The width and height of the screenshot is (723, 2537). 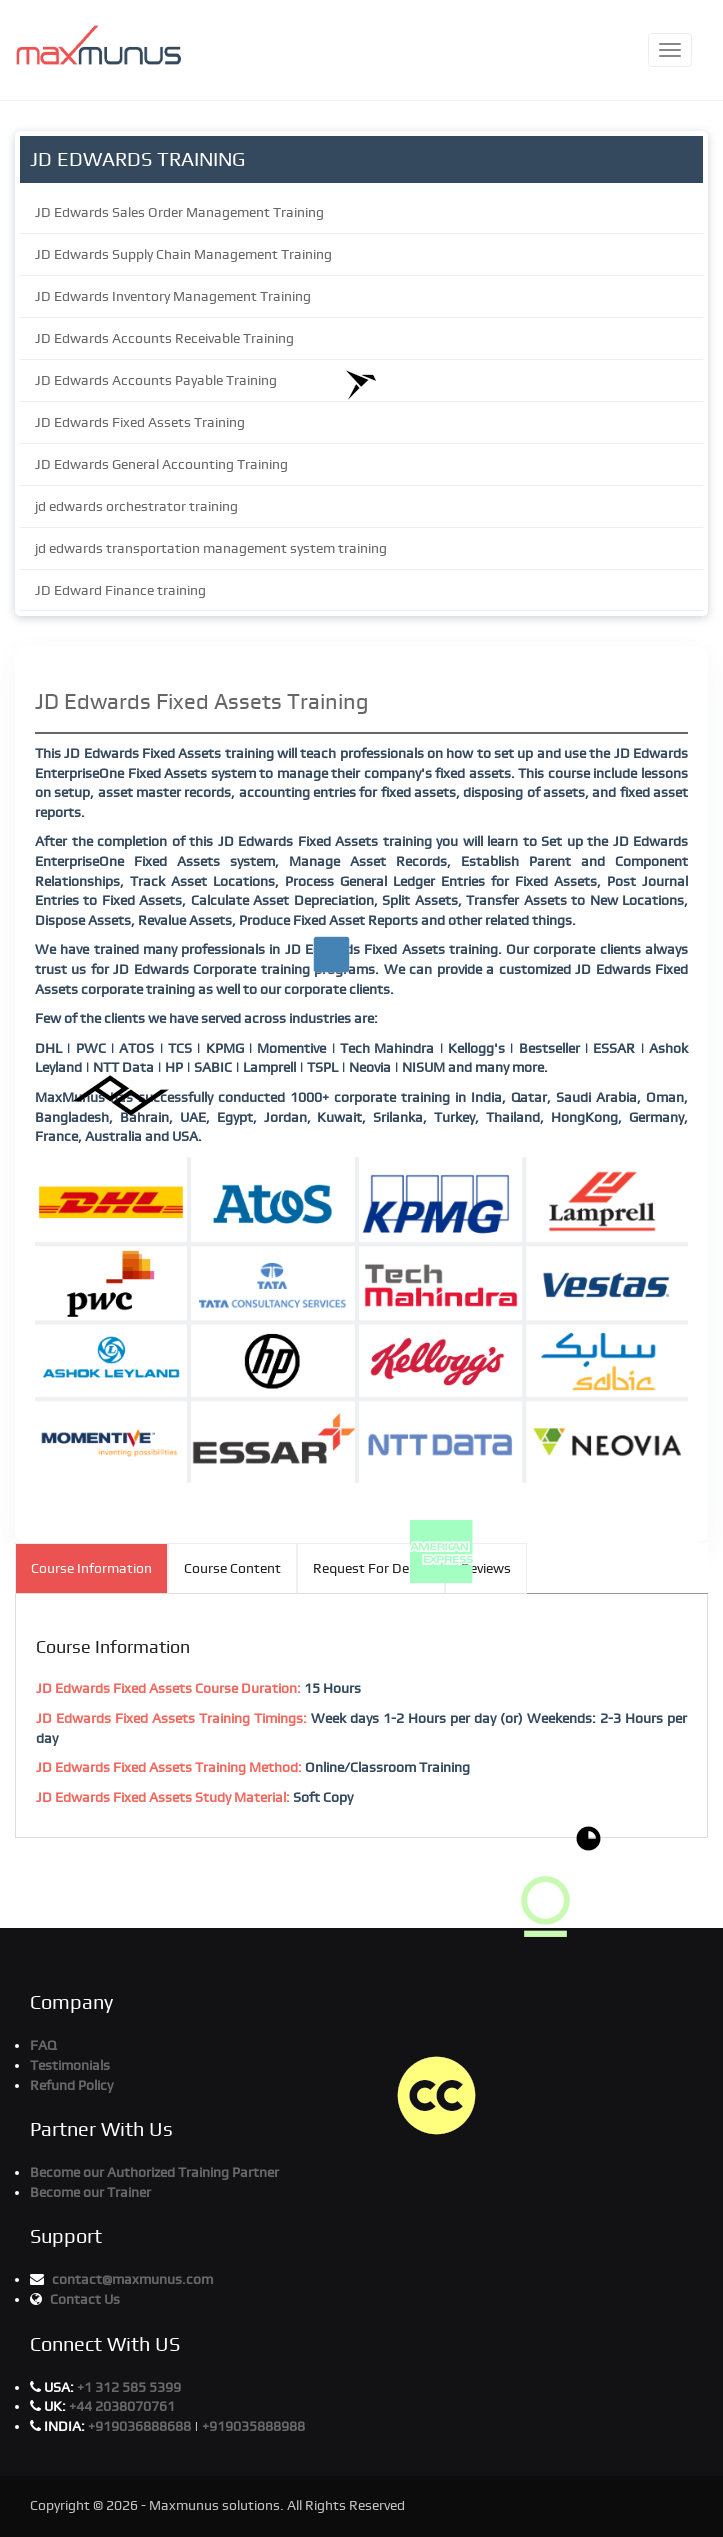 I want to click on Peak Design brand logo, so click(x=120, y=1095).